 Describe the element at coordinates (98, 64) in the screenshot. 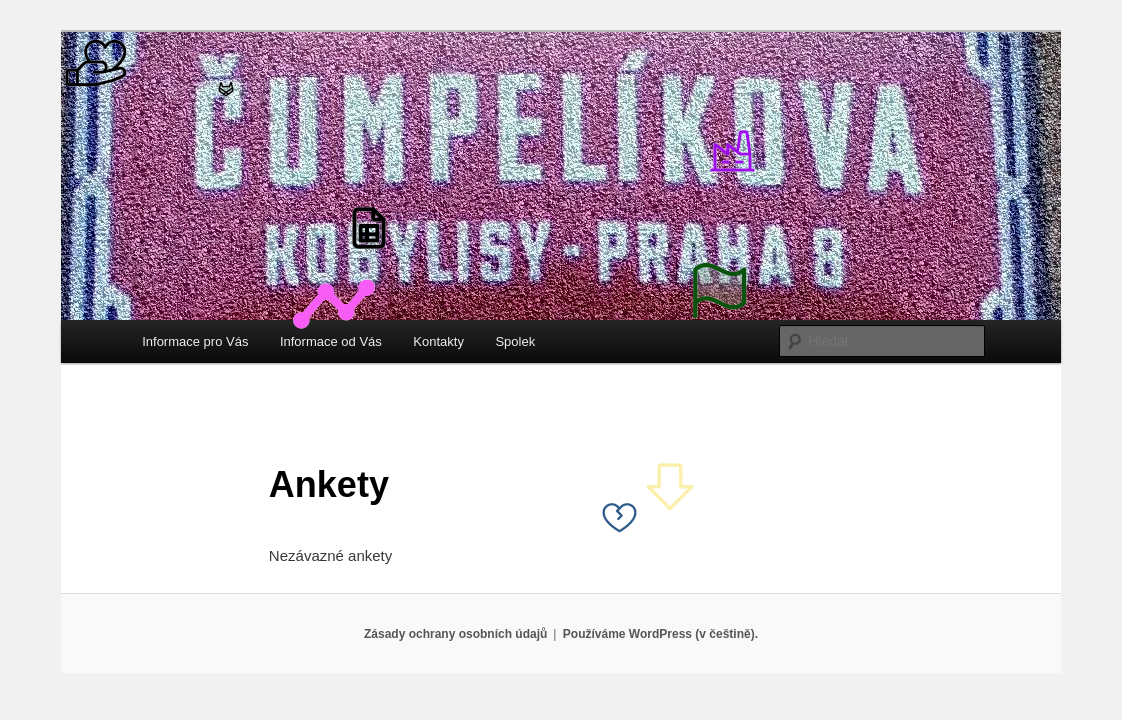

I see `donate or make a charitable contribution` at that location.